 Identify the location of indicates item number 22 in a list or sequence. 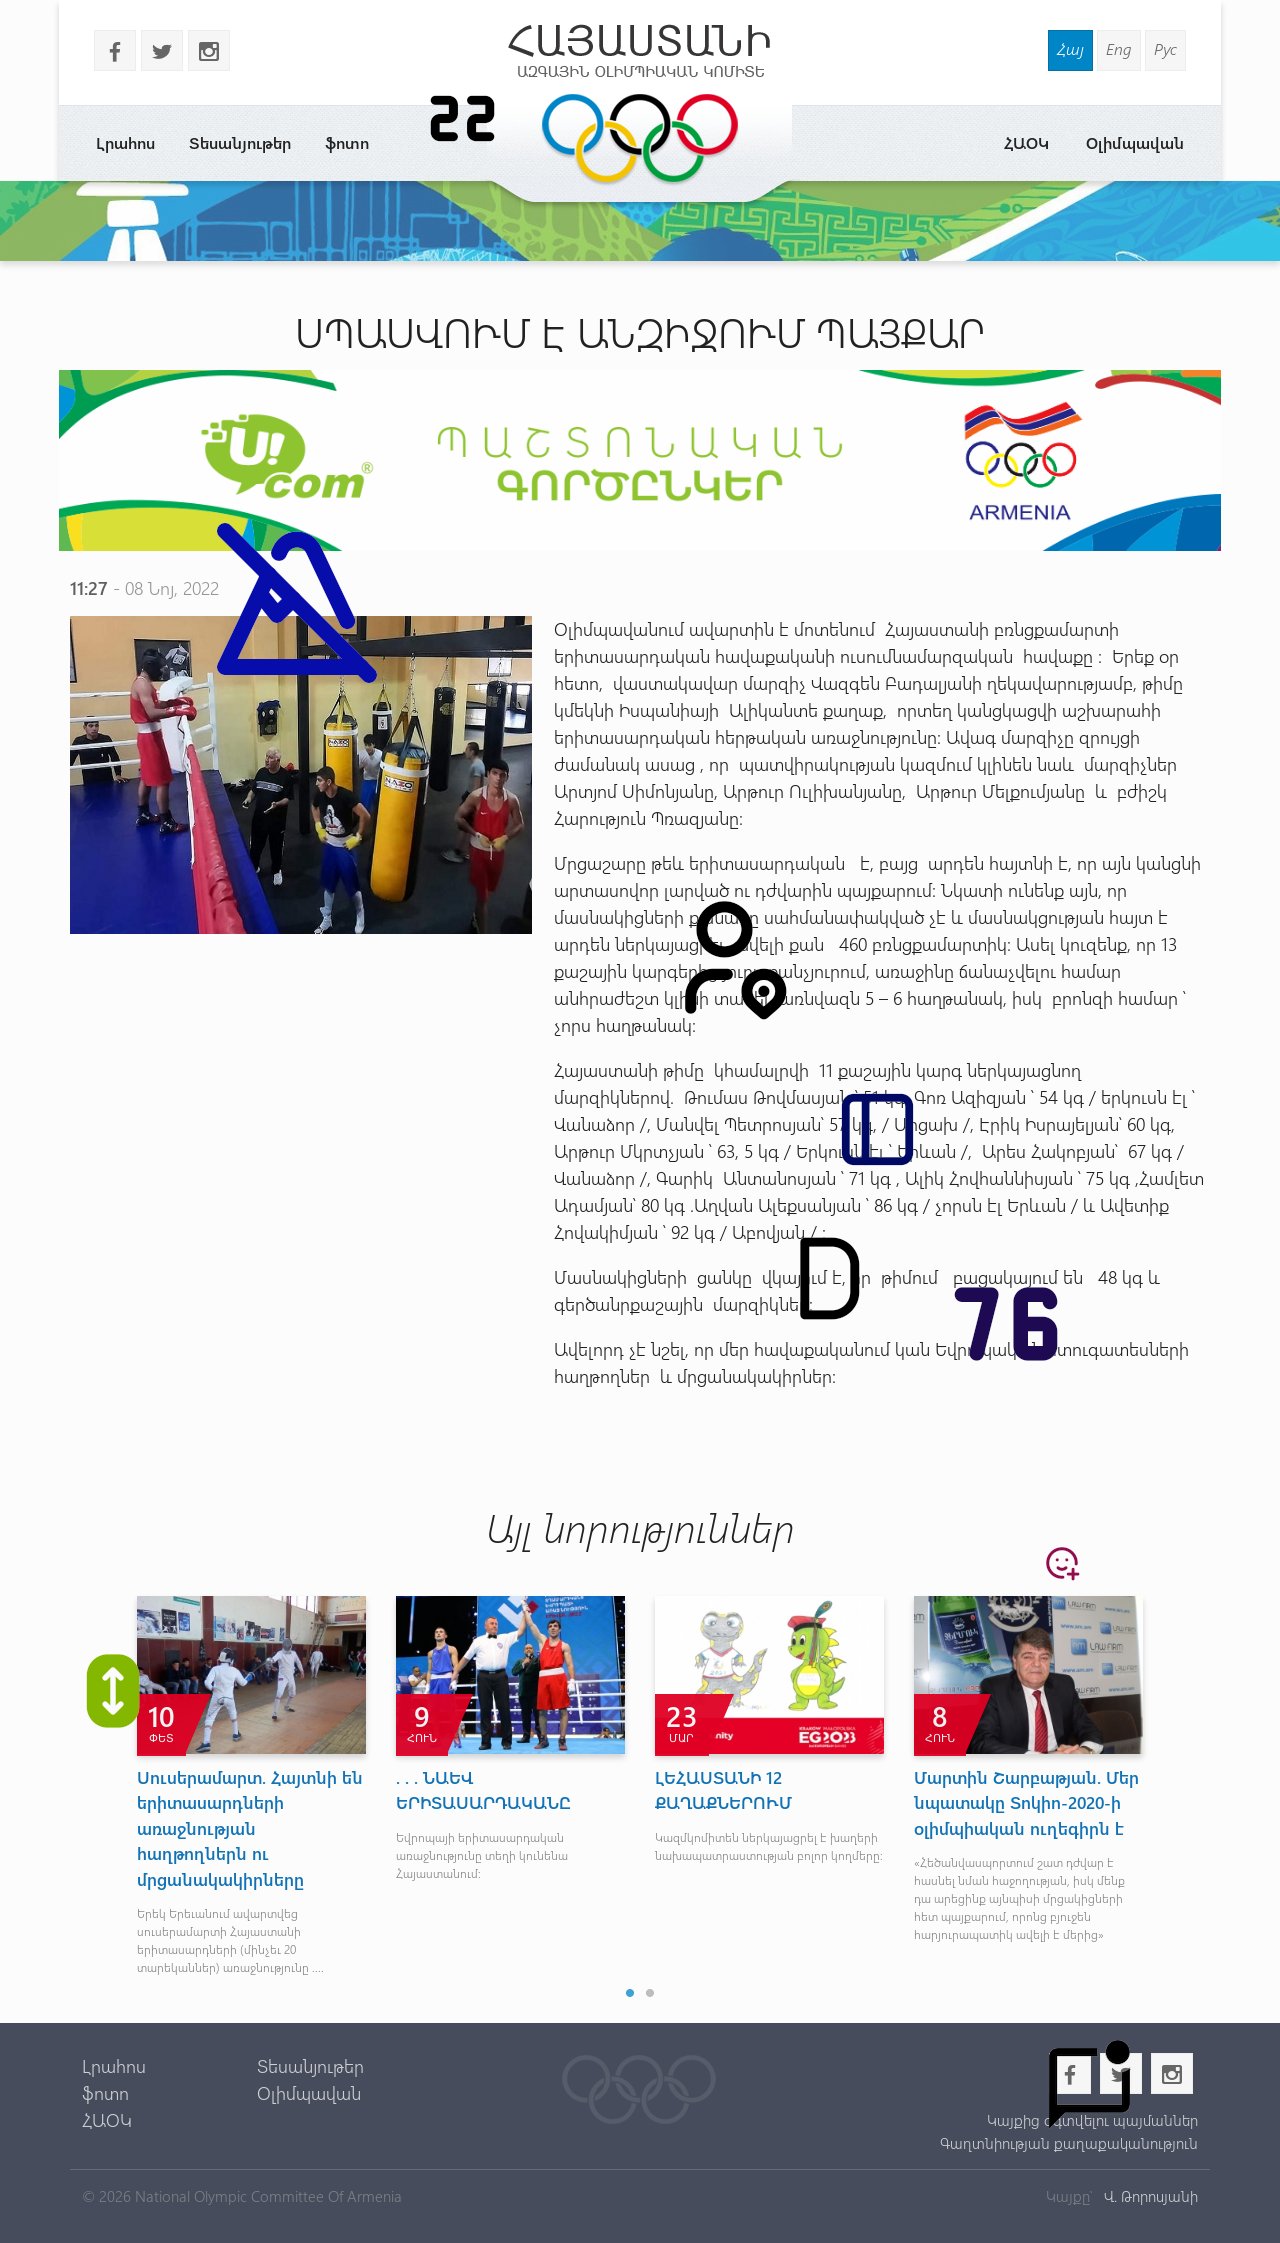
(462, 118).